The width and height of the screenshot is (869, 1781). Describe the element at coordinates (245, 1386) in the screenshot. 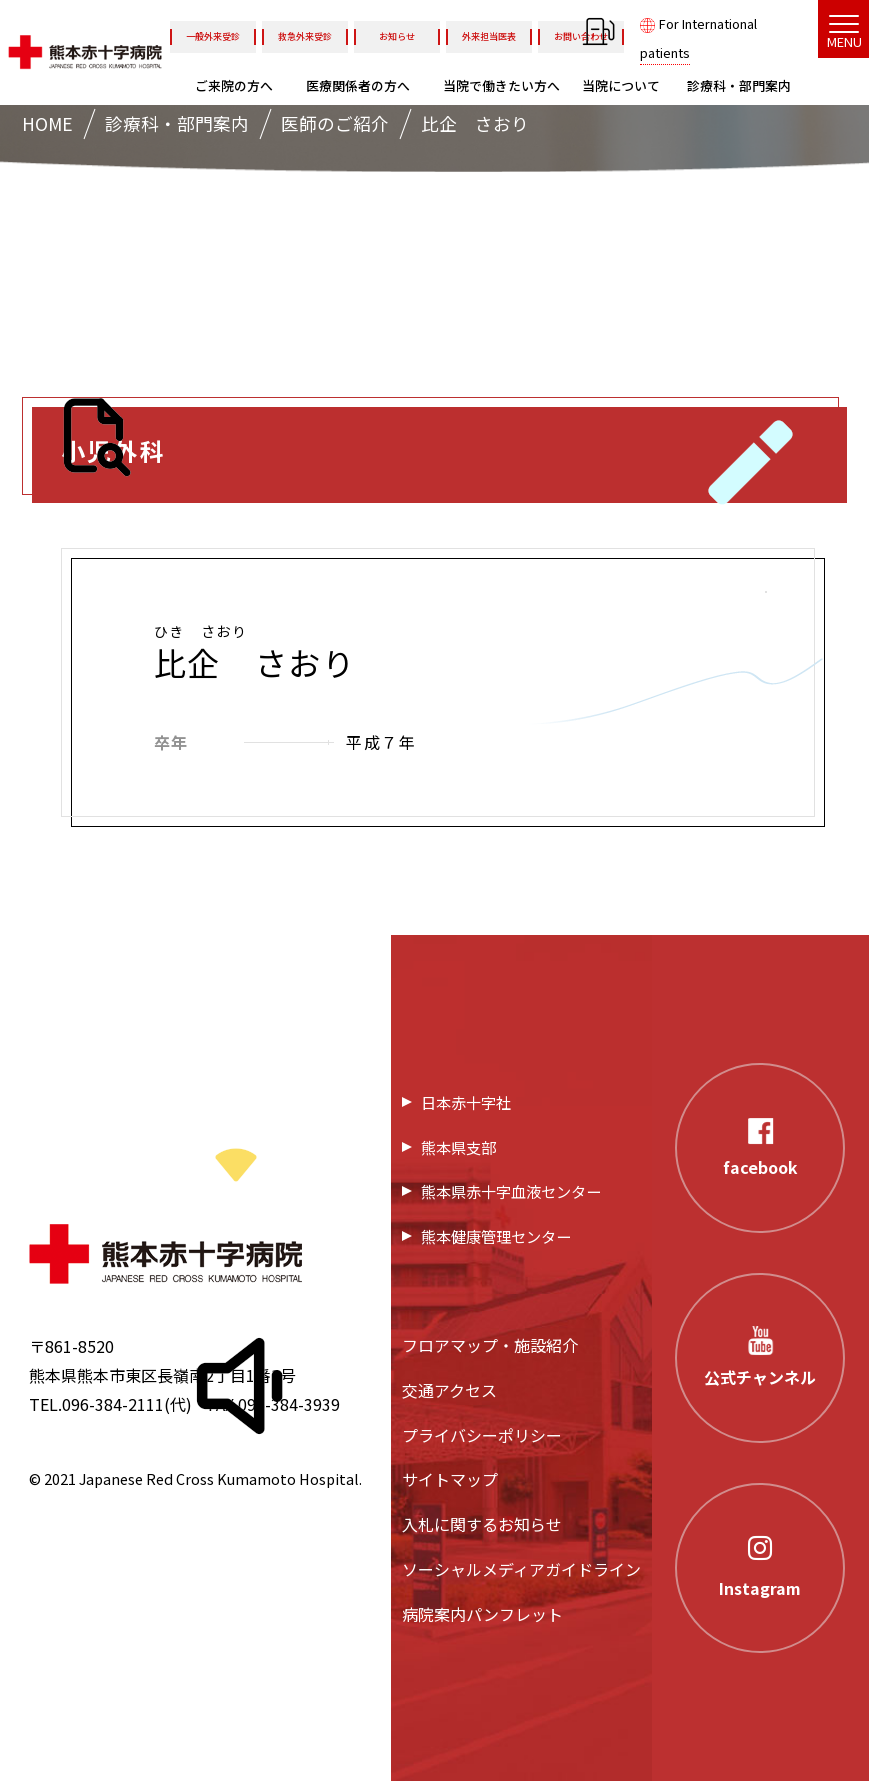

I see `volume set to low` at that location.